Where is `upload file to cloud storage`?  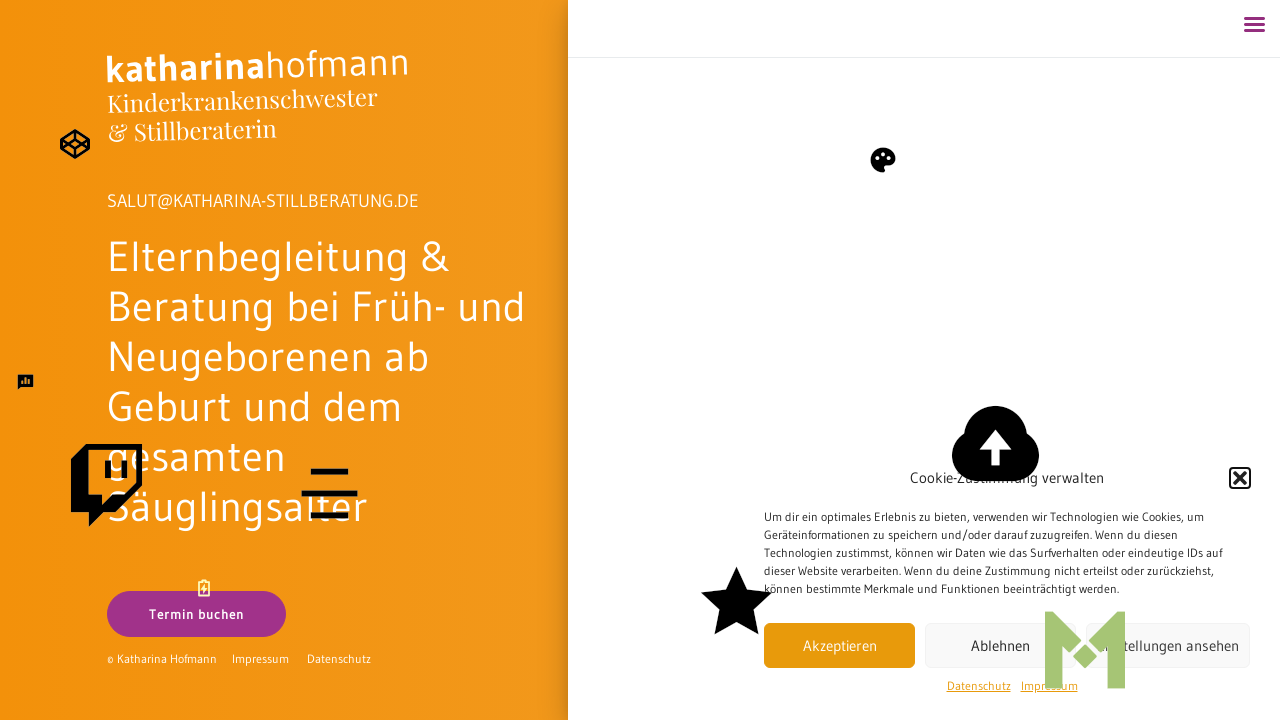 upload file to cloud storage is located at coordinates (995, 445).